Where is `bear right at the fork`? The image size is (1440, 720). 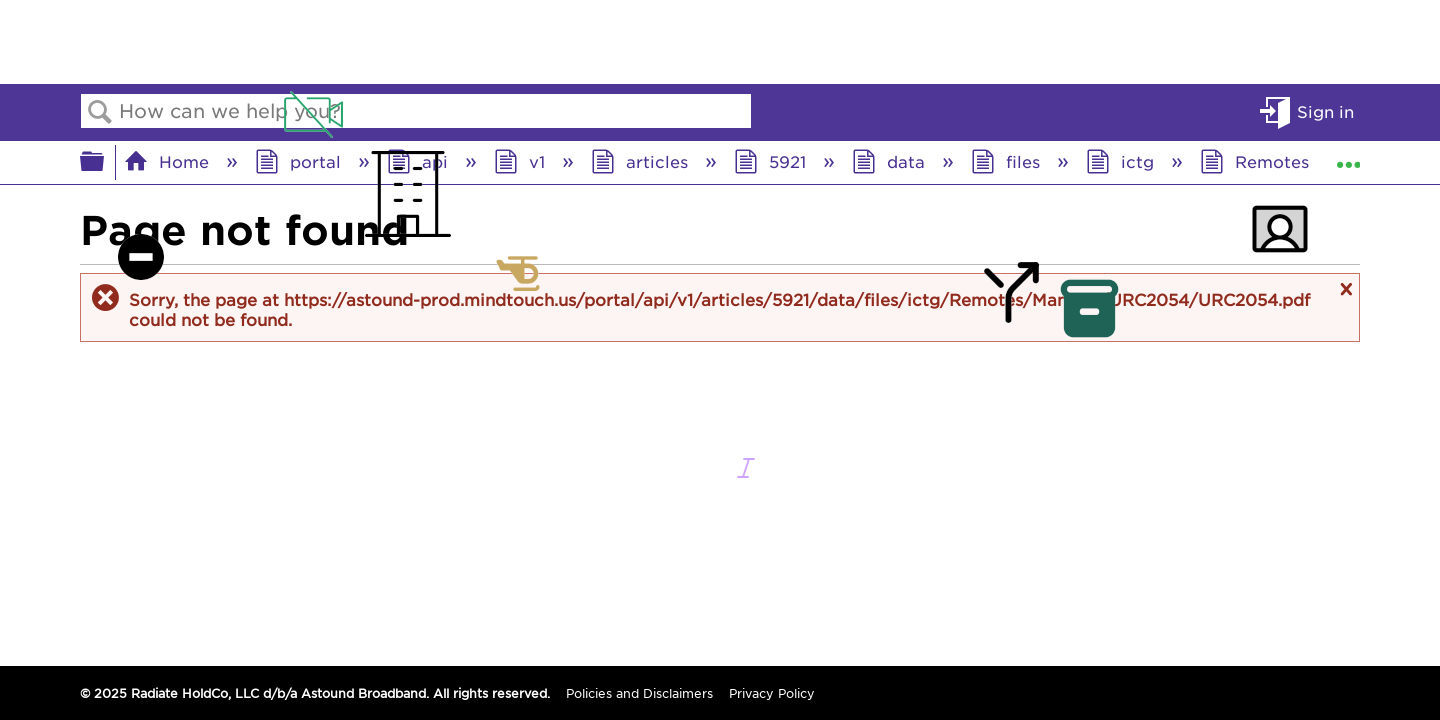
bear right at the fork is located at coordinates (1011, 292).